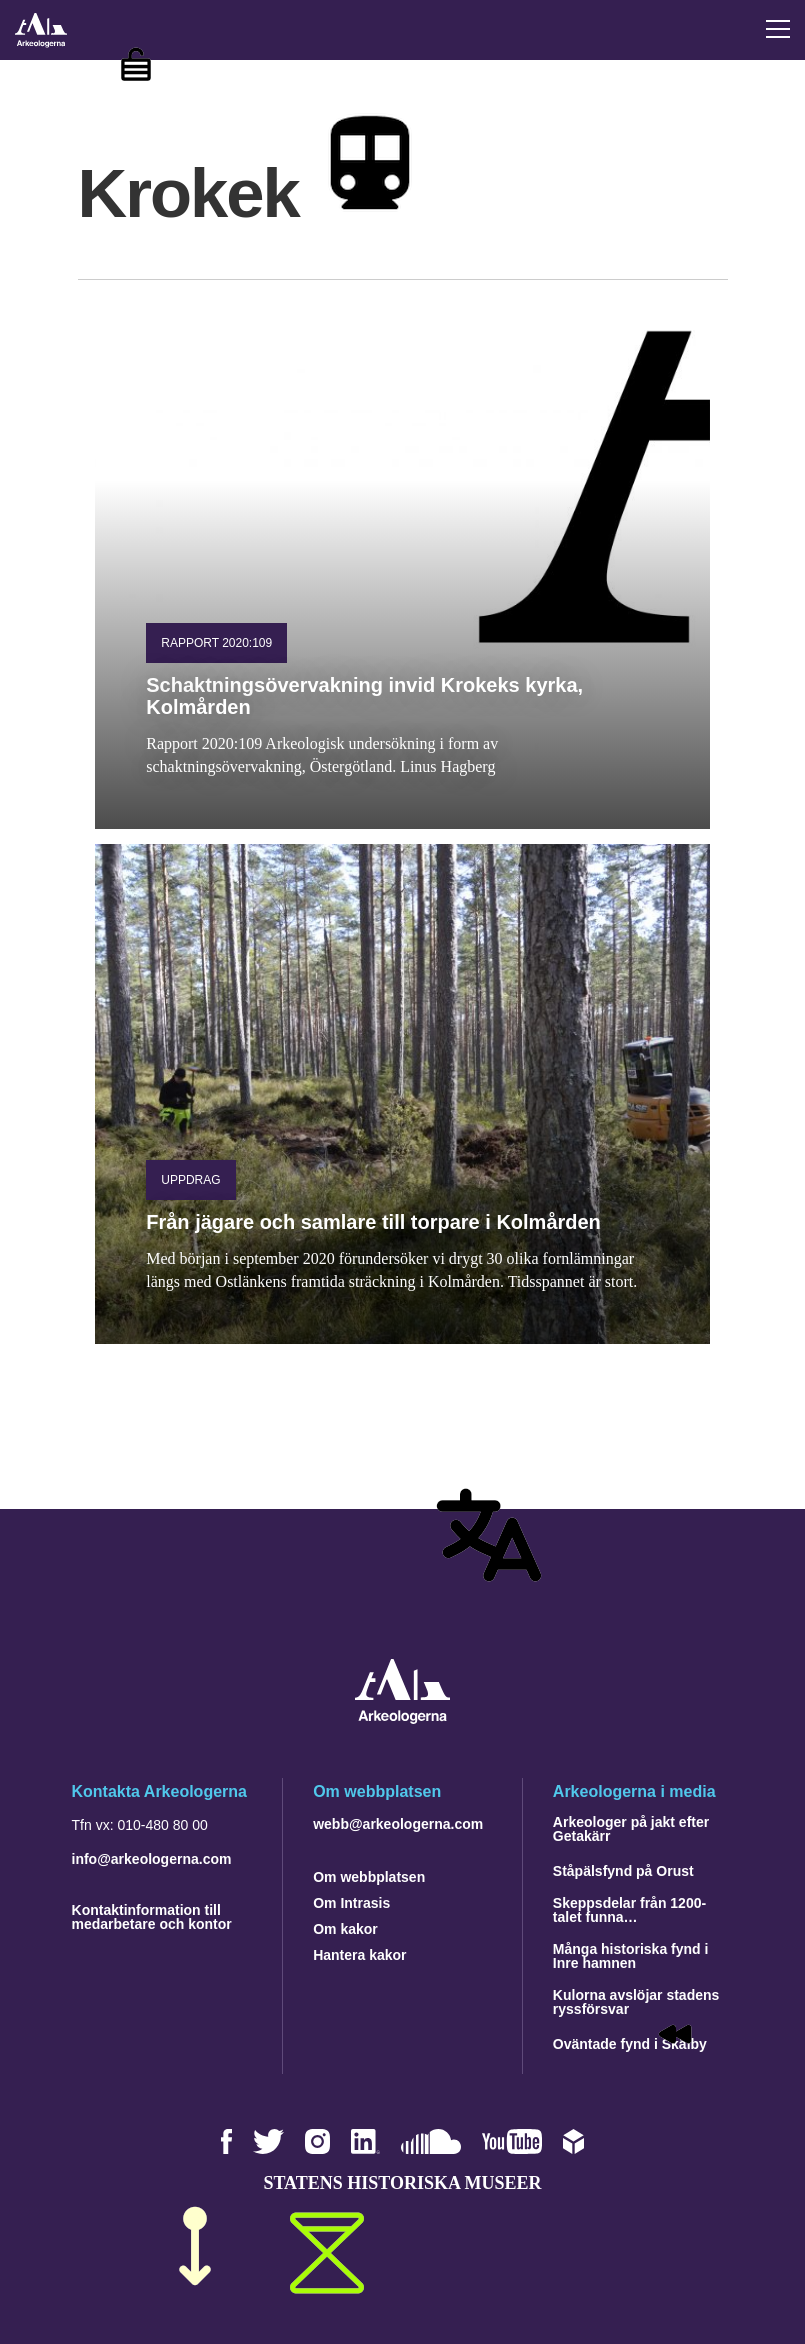  I want to click on indicates high time remaining or early stage of a process, so click(327, 2253).